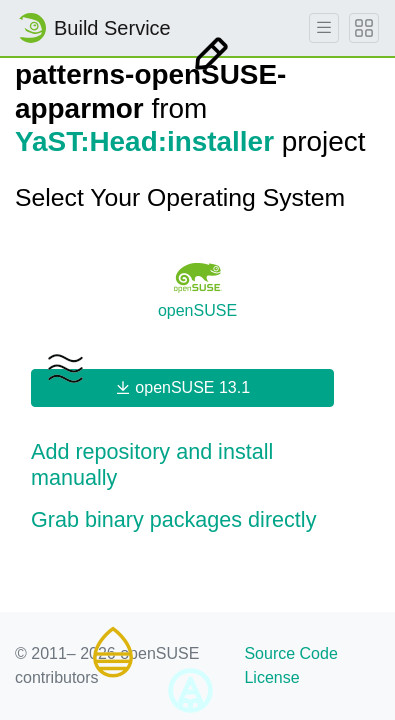 Image resolution: width=395 pixels, height=720 pixels. Describe the element at coordinates (65, 368) in the screenshot. I see `indicates water or aquatic features` at that location.